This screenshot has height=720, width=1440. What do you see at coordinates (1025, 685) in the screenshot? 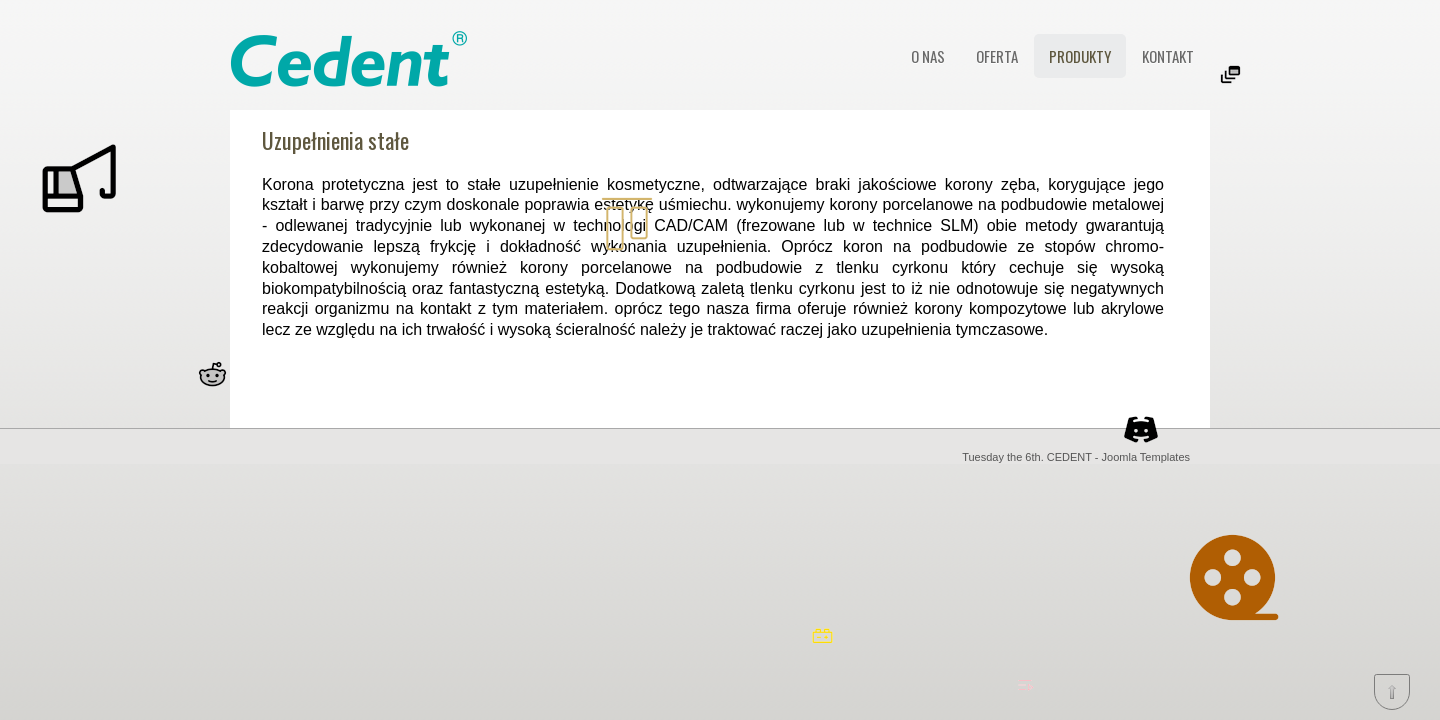
I see `view media queue or playlist` at bounding box center [1025, 685].